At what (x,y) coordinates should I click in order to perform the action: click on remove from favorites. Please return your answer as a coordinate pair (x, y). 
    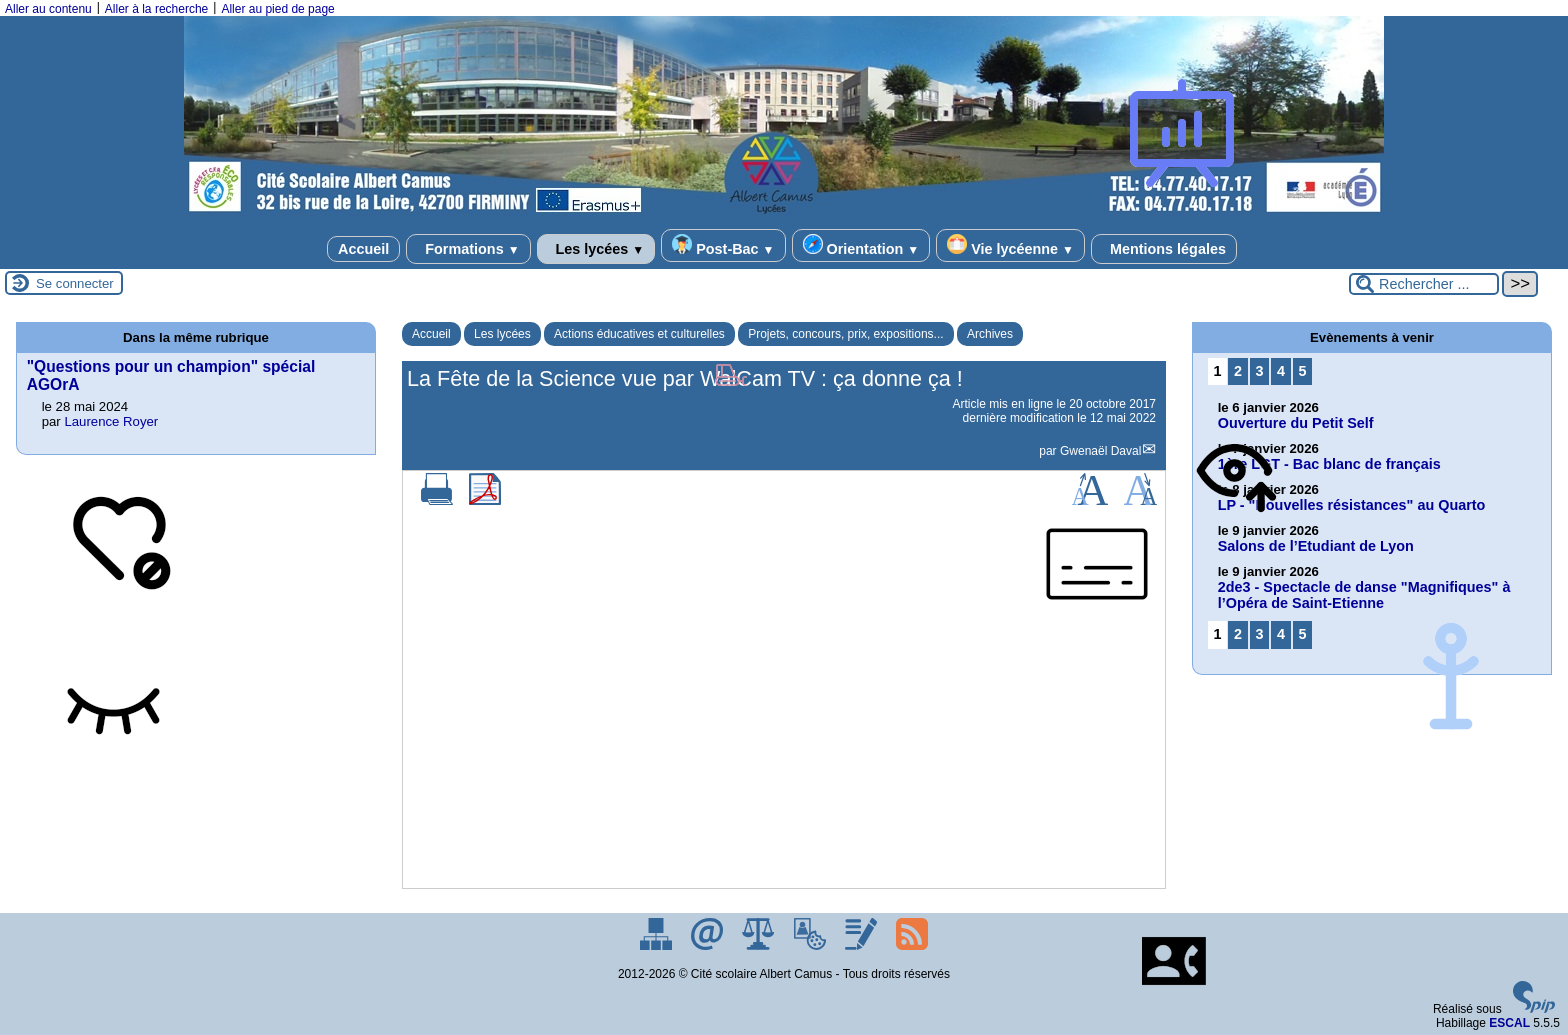
    Looking at the image, I should click on (119, 538).